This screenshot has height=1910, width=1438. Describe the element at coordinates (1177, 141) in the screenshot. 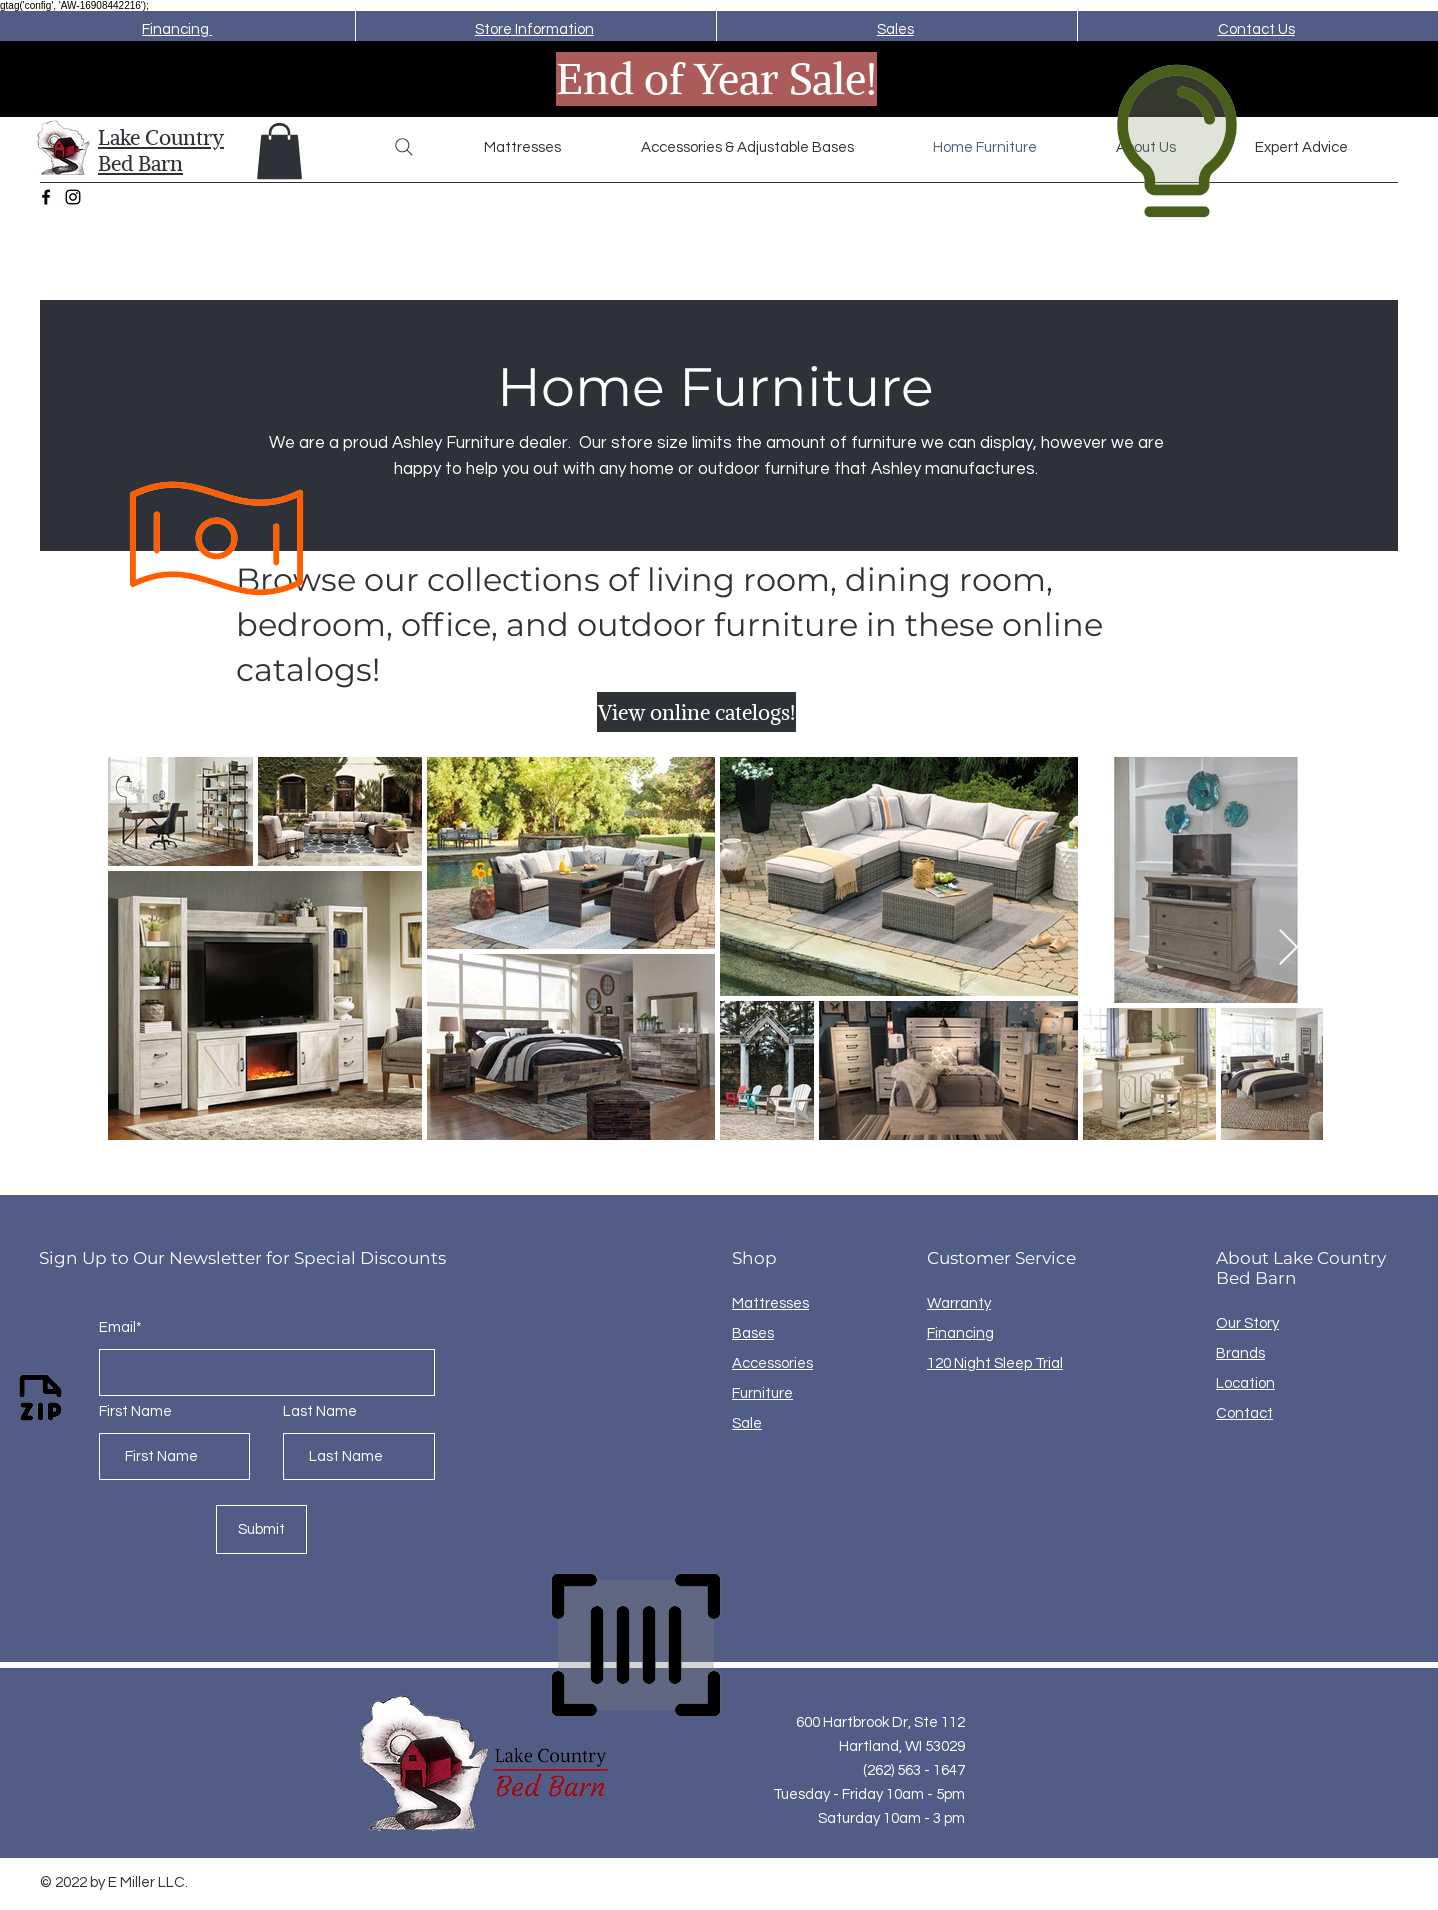

I see `access tips or helpful suggestions` at that location.